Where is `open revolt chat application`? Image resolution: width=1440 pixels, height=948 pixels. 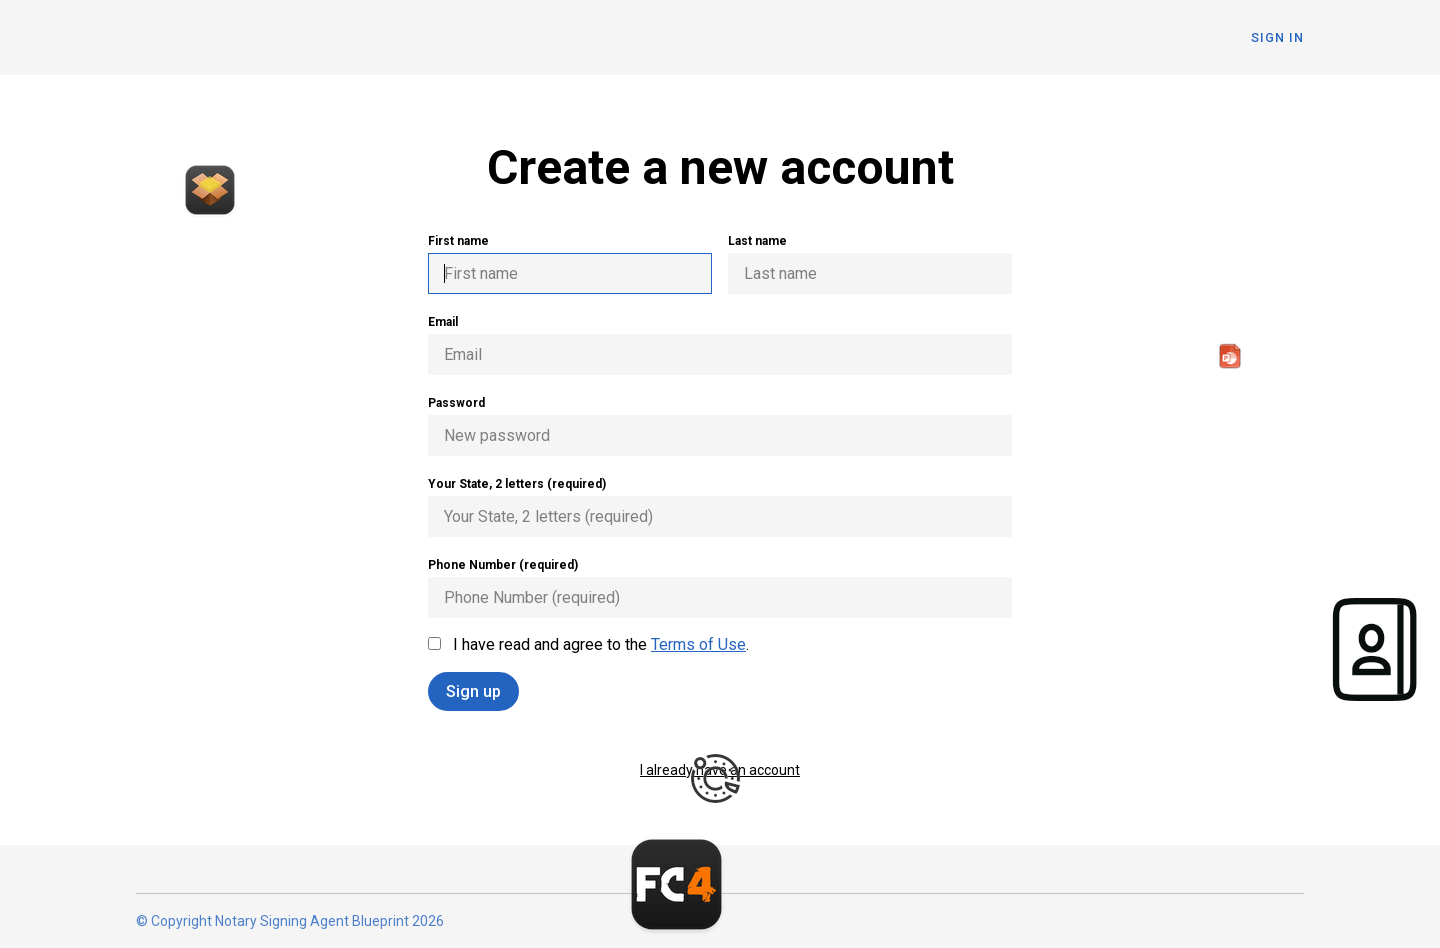
open revolt chat application is located at coordinates (715, 778).